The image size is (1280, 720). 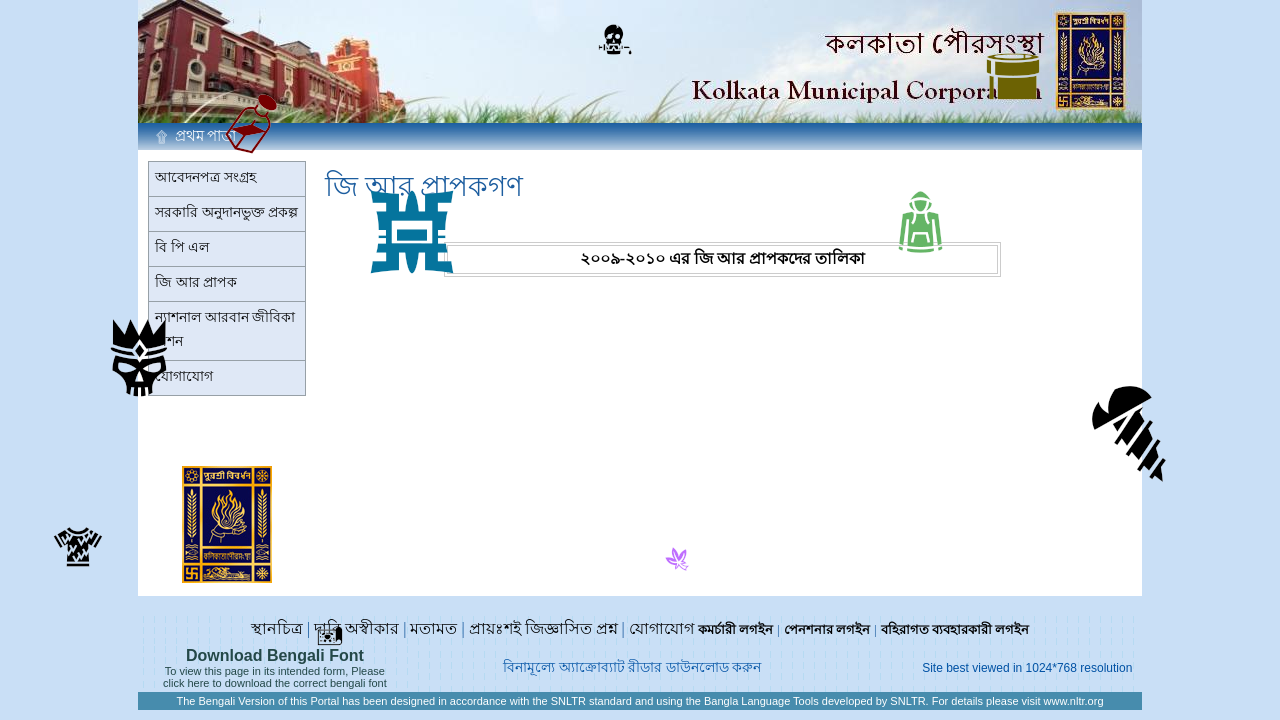 I want to click on equip scale mail armor, so click(x=78, y=547).